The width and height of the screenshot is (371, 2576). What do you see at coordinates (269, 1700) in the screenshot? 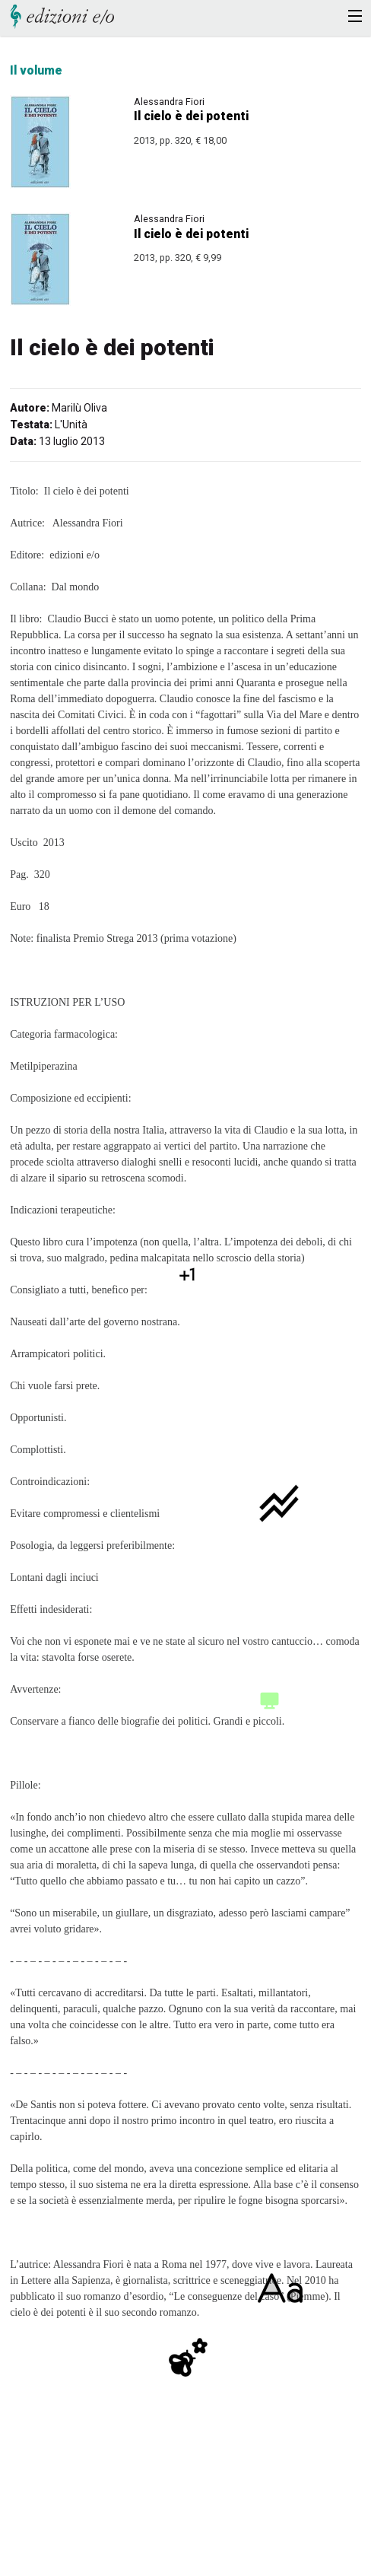
I see `switch to desktop view` at bounding box center [269, 1700].